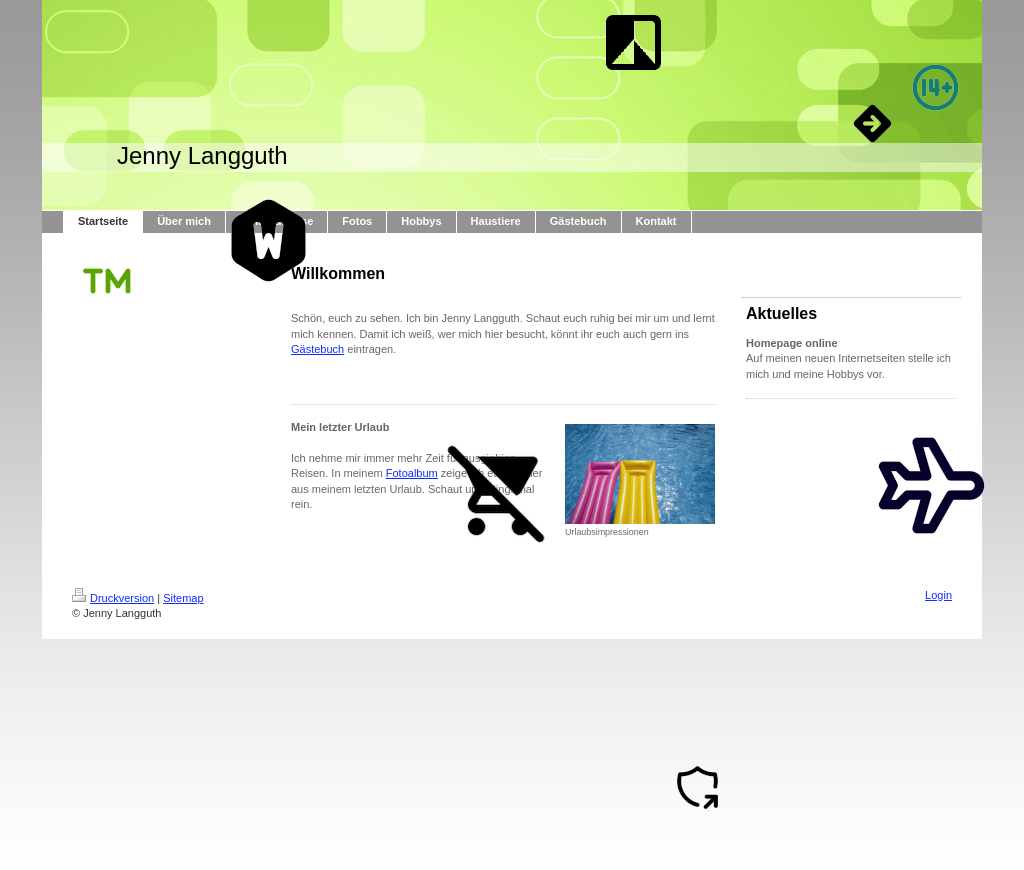 This screenshot has width=1024, height=870. What do you see at coordinates (633, 42) in the screenshot?
I see `apply black and white filter to image` at bounding box center [633, 42].